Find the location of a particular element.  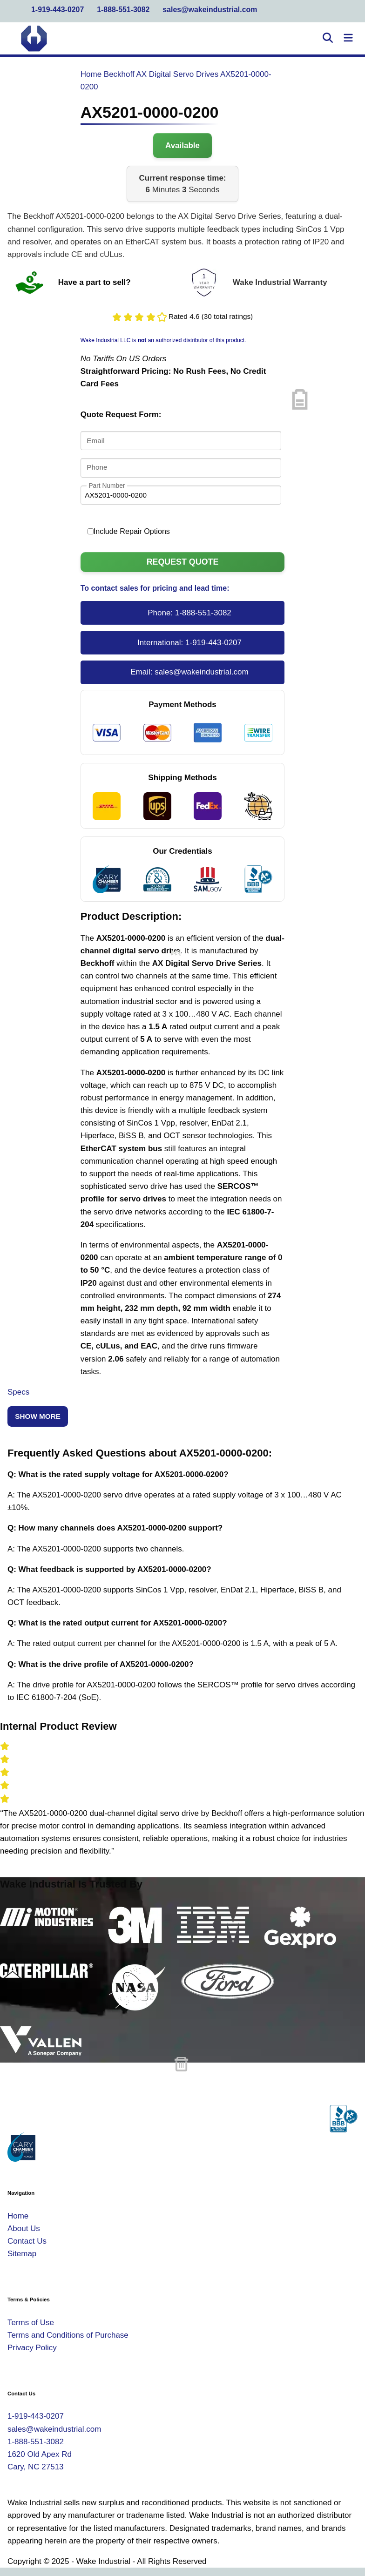

indicates battery level is good (approximately 50-75% charged) is located at coordinates (300, 399).